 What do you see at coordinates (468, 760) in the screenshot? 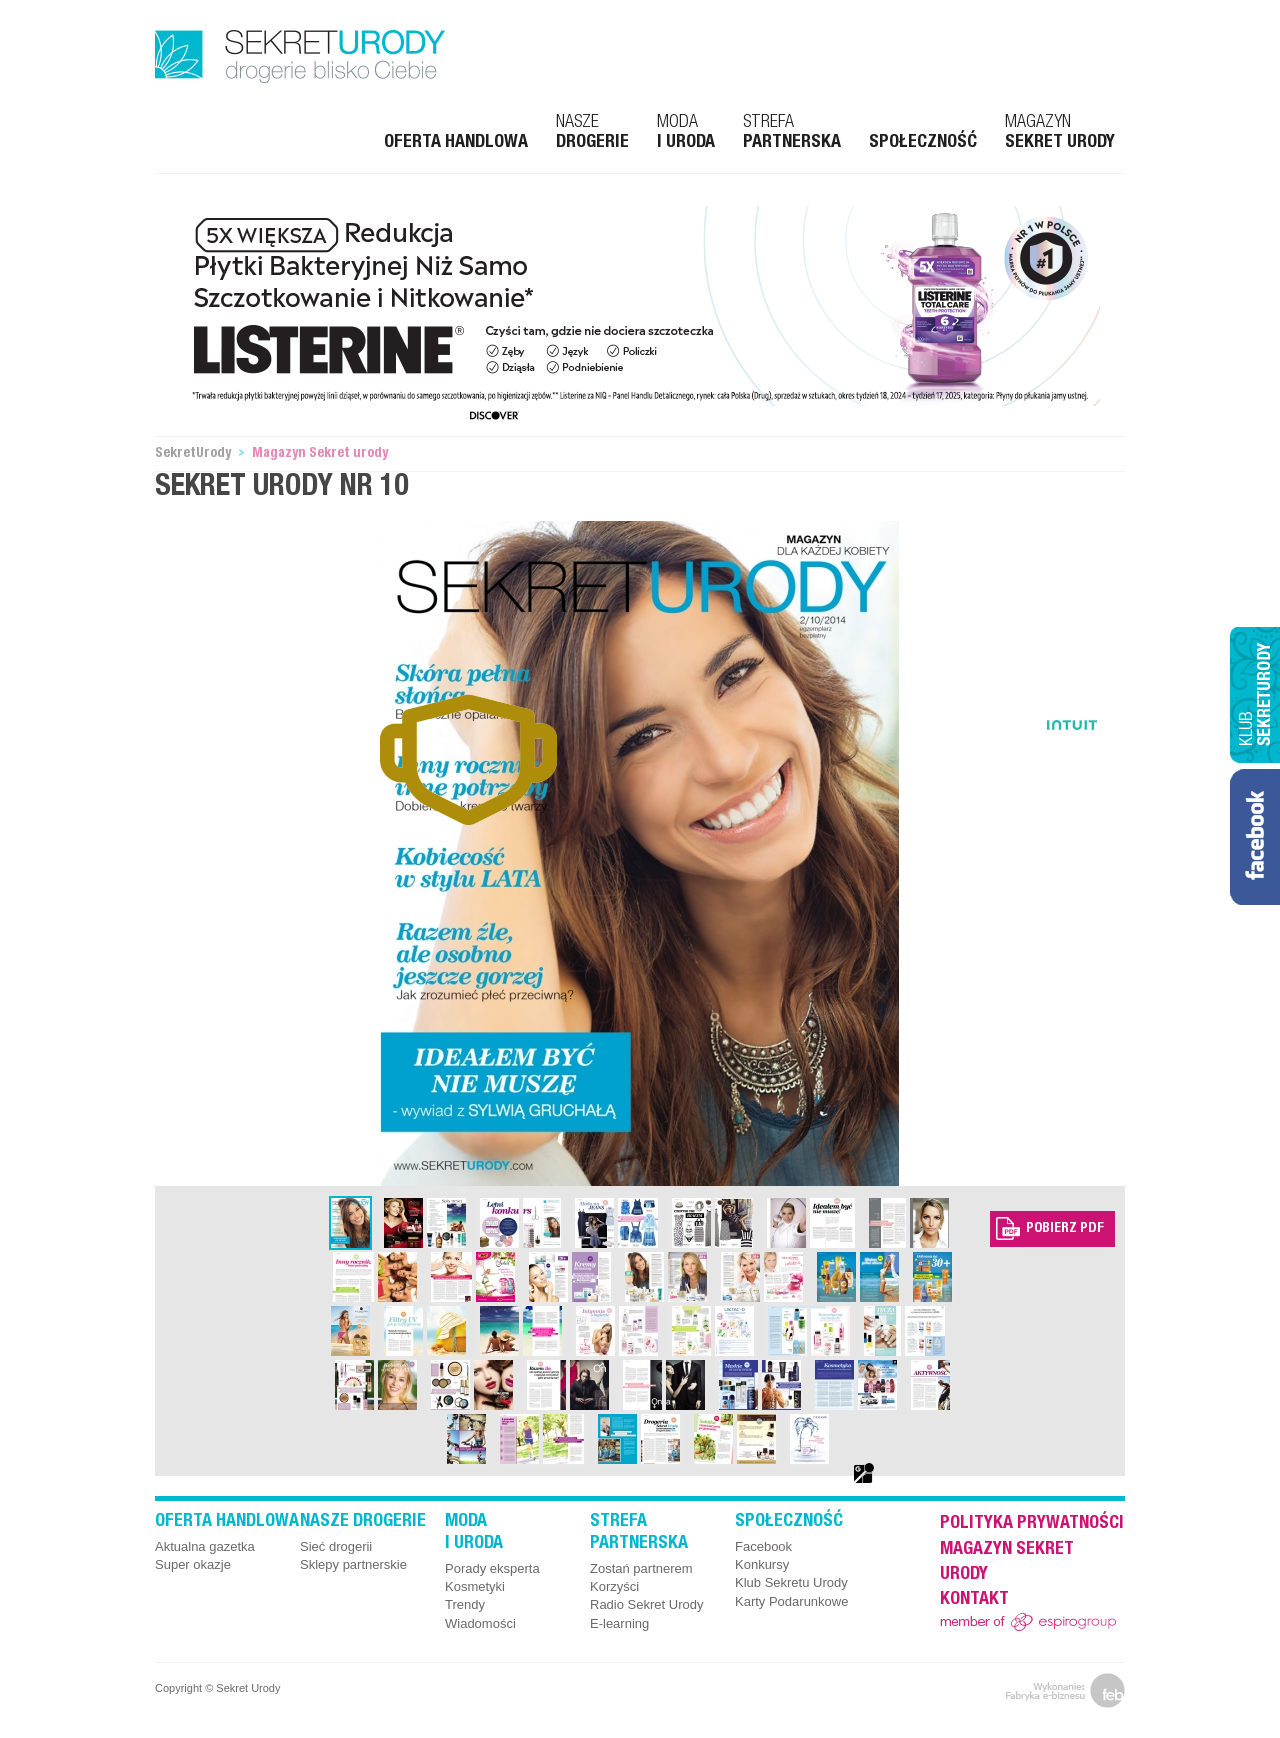
I see `indicates face mask required` at bounding box center [468, 760].